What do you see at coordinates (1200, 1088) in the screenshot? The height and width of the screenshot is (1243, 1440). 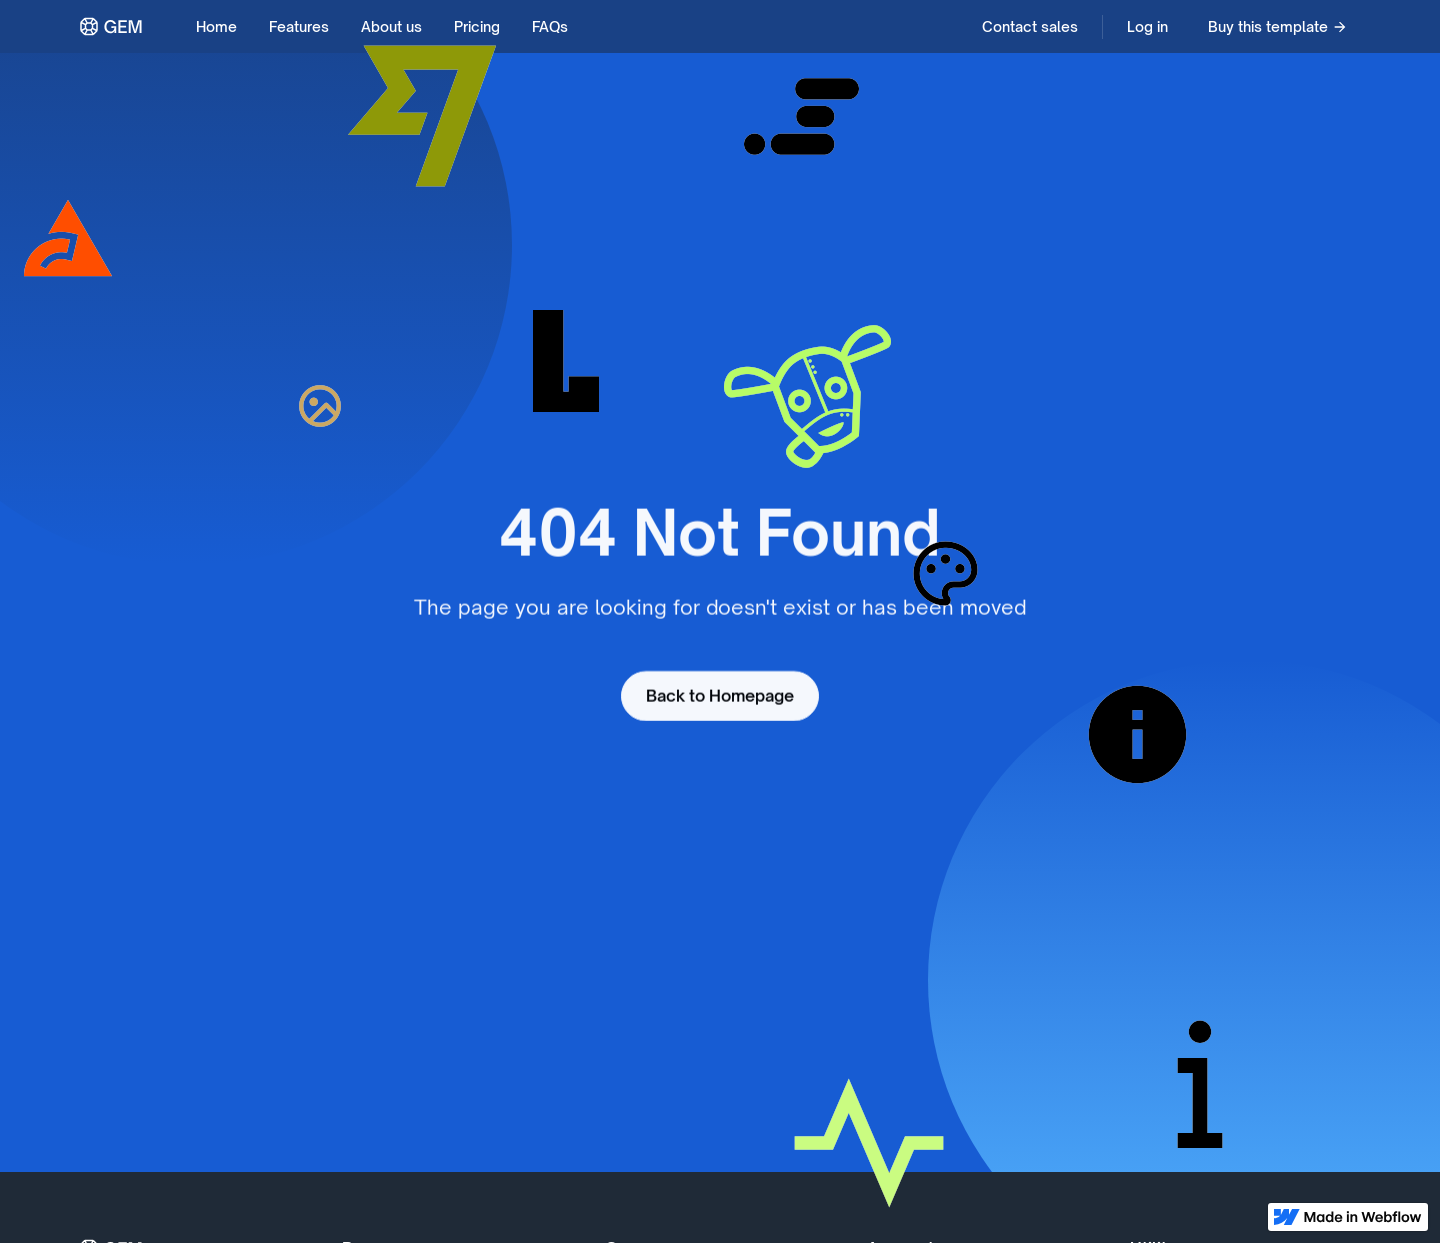 I see `view more information about this item` at bounding box center [1200, 1088].